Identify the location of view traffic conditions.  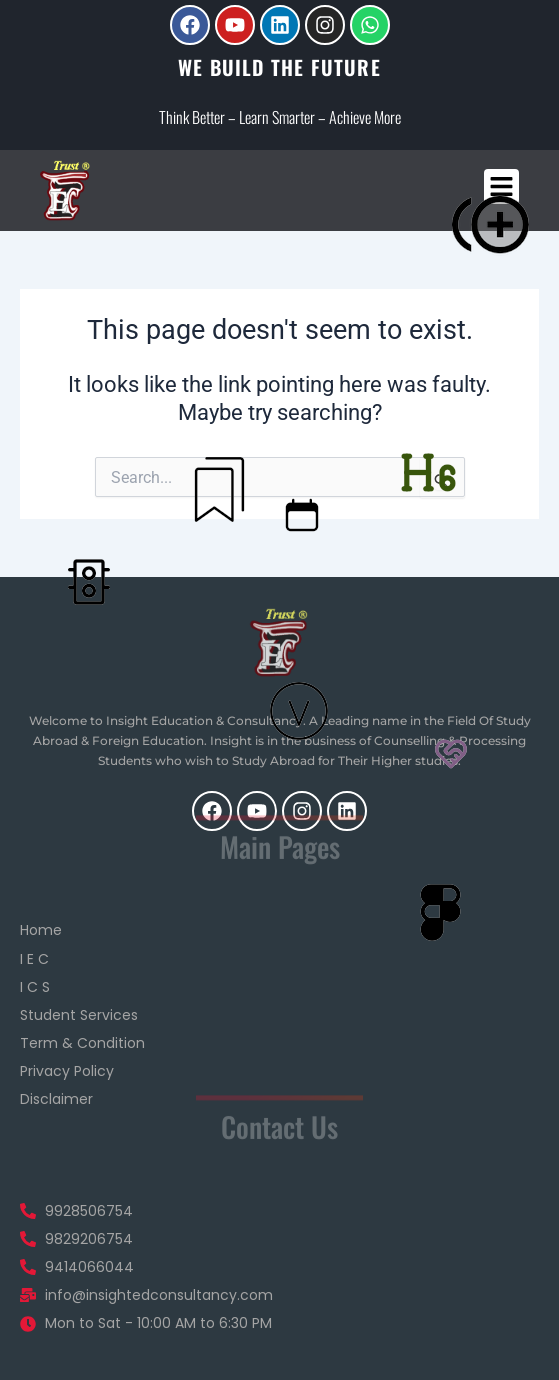
(89, 582).